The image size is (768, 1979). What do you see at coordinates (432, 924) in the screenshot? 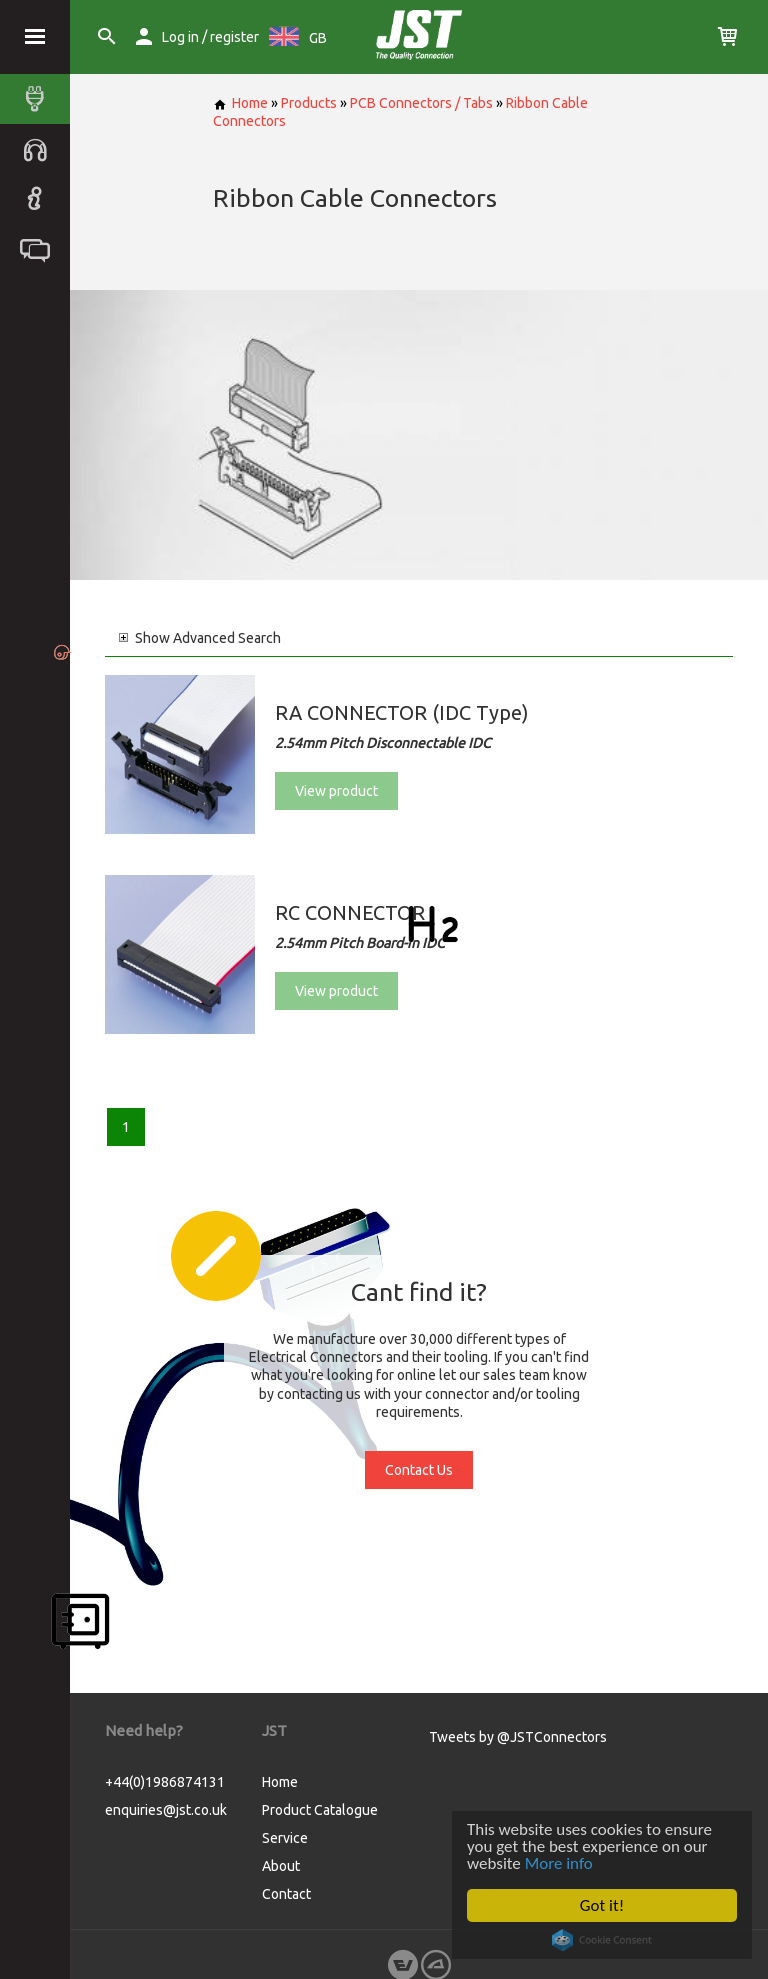
I see `format text as heading level 2` at bounding box center [432, 924].